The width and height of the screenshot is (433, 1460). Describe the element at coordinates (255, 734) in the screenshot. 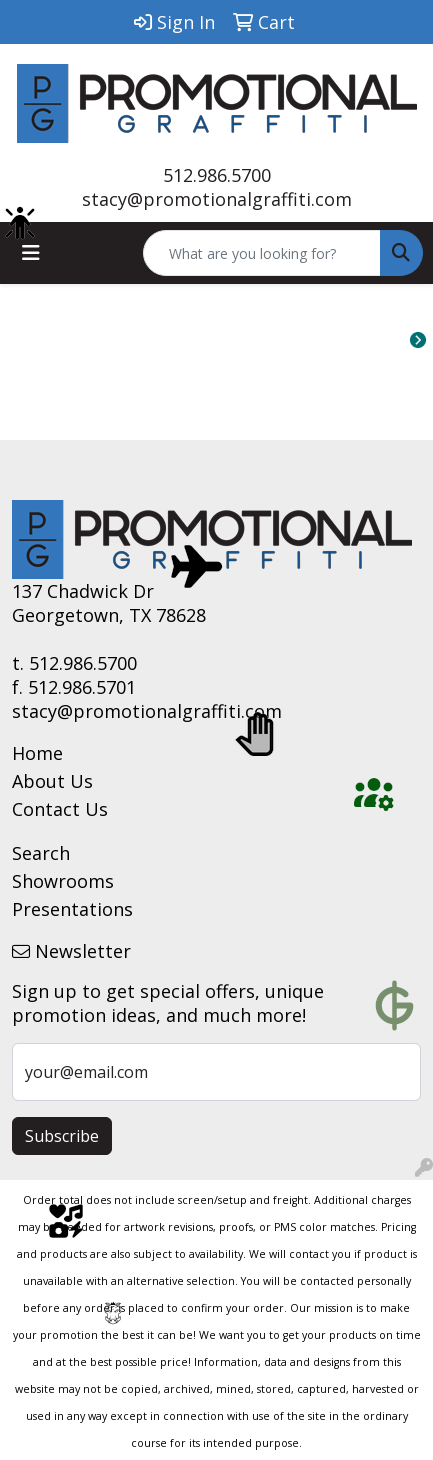

I see `stop or halt an action` at that location.